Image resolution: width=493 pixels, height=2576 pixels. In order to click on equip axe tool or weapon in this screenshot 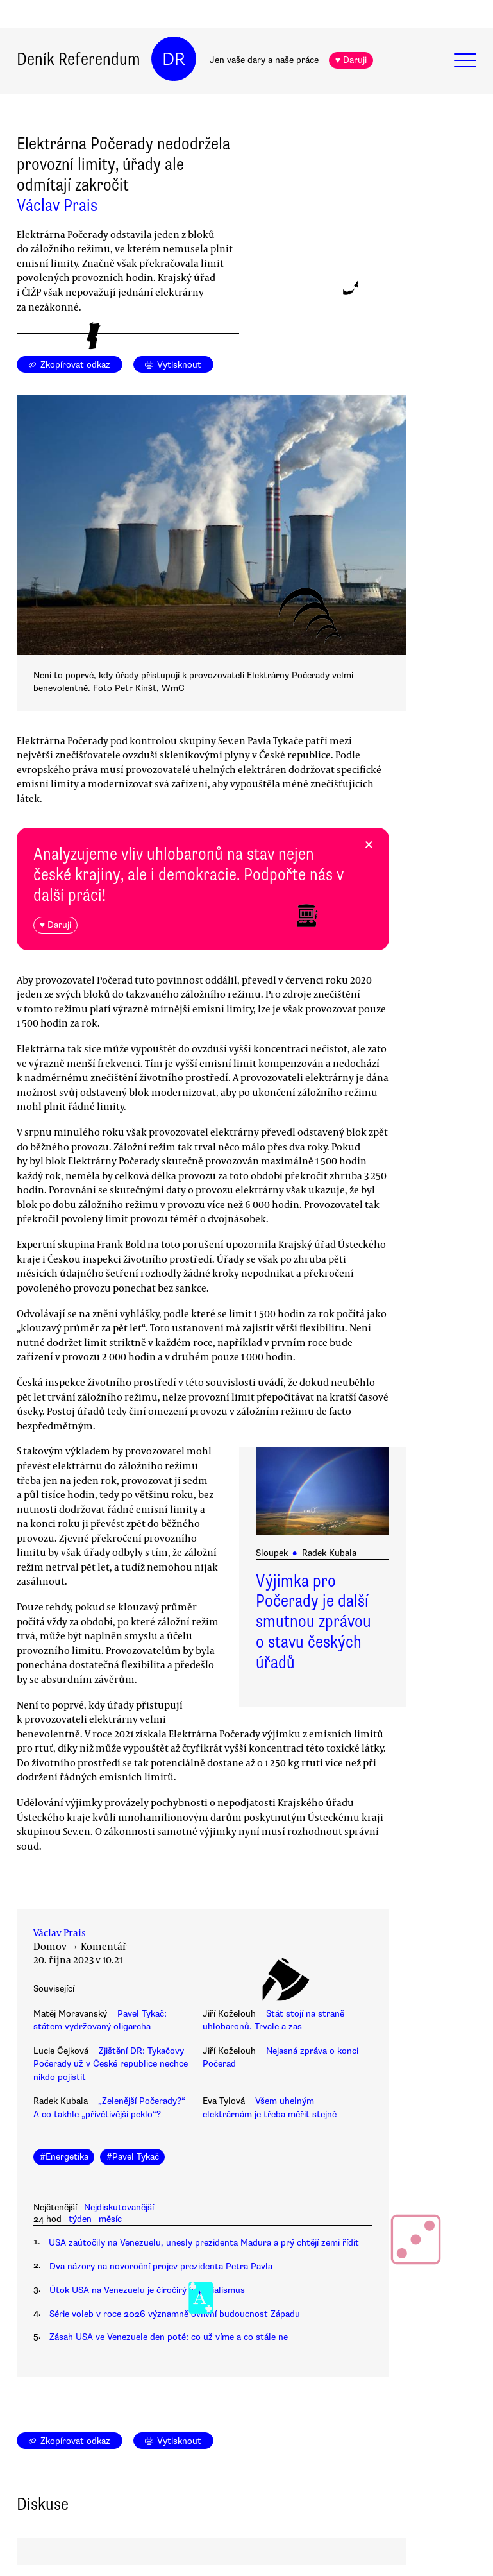, I will do `click(286, 1981)`.